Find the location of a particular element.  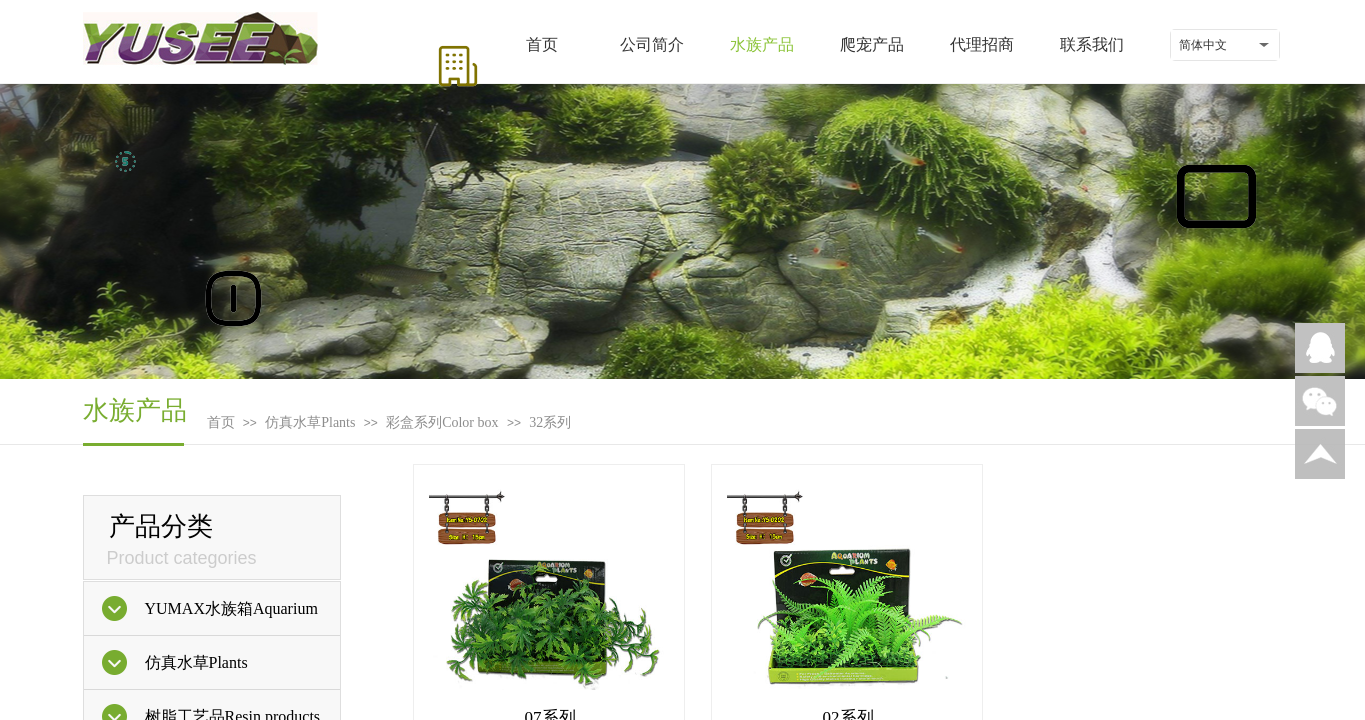

view organization or team settings is located at coordinates (458, 67).